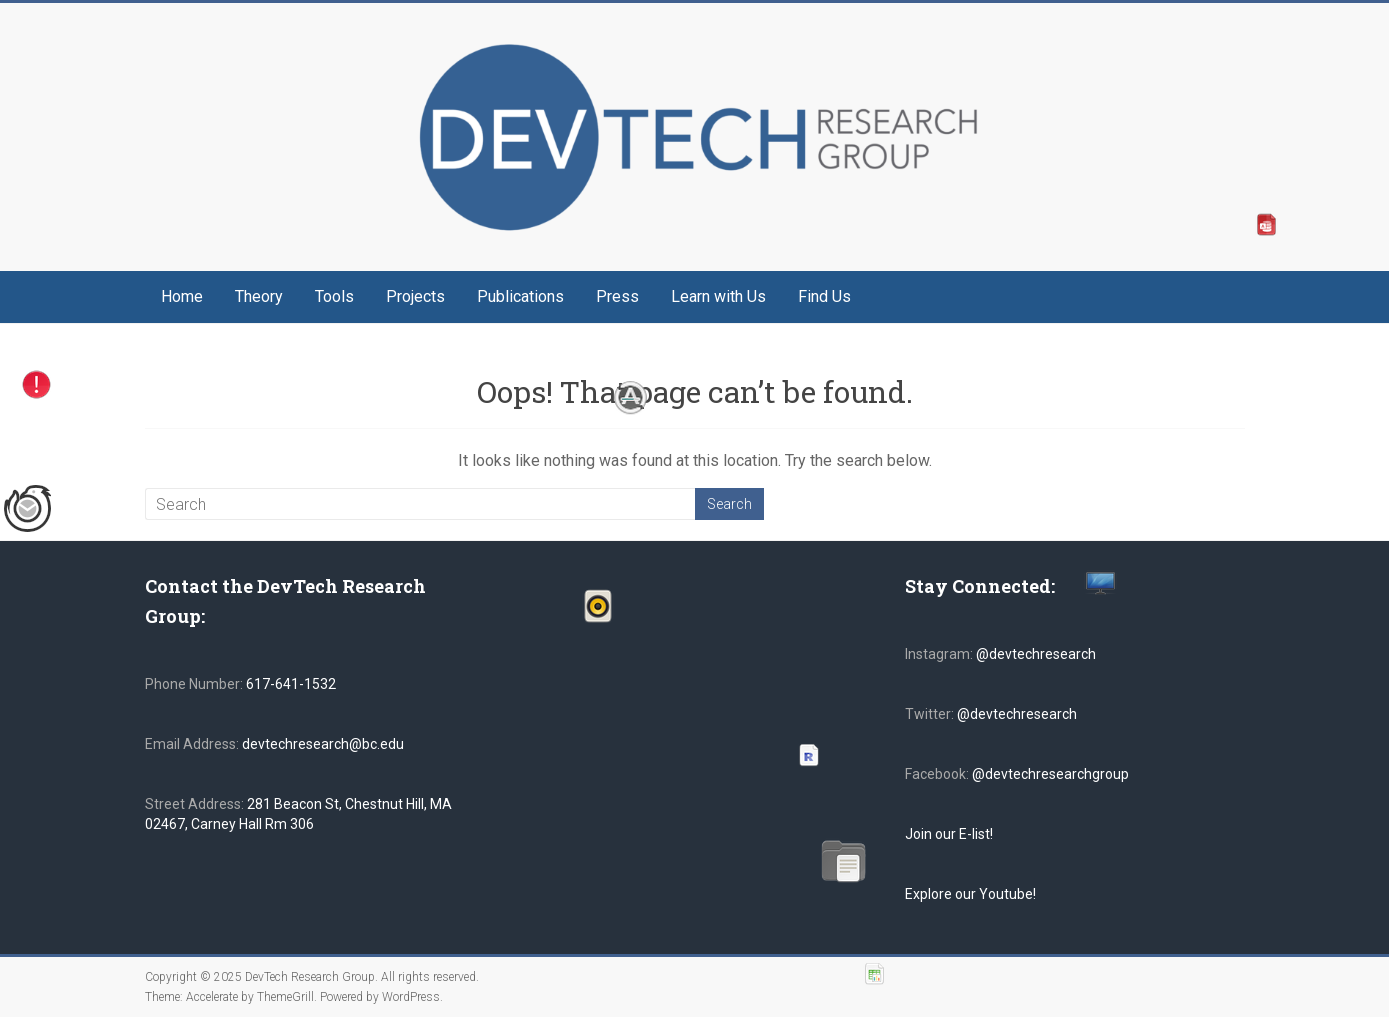 The image size is (1389, 1017). I want to click on external display or monitor device, so click(1100, 577).